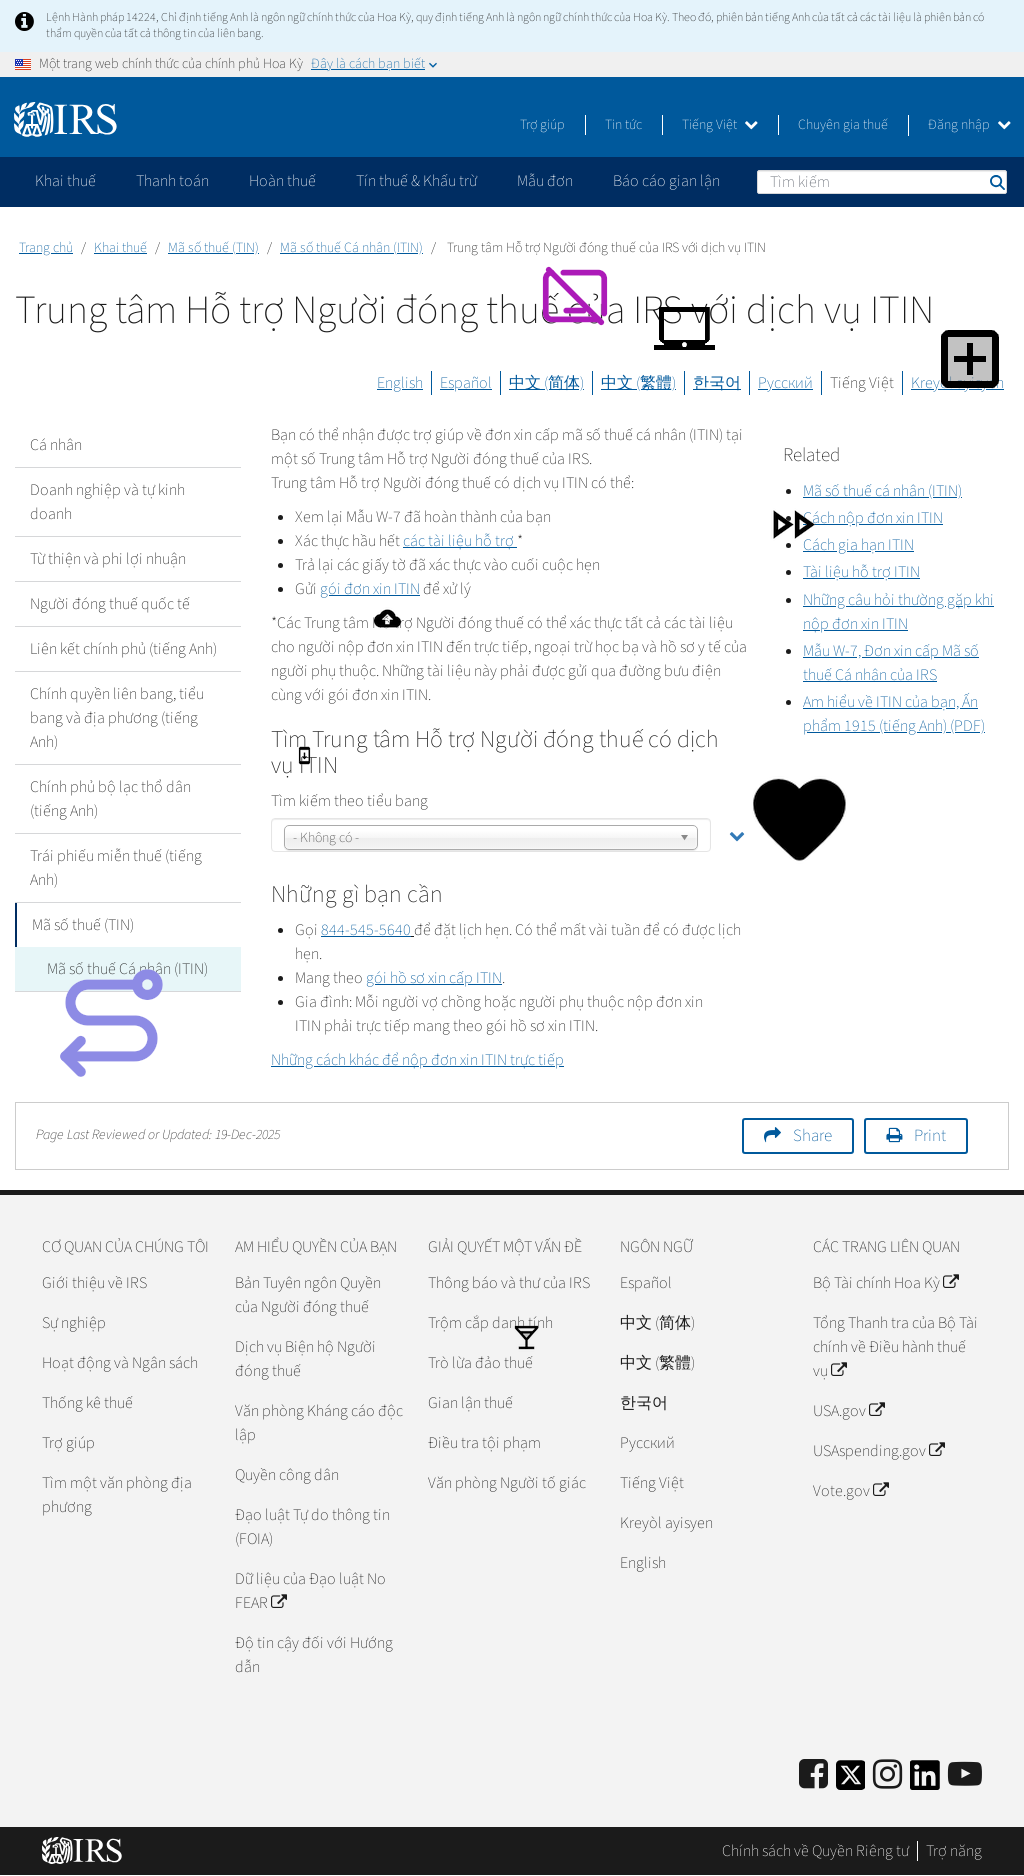 This screenshot has height=1876, width=1024. Describe the element at coordinates (684, 329) in the screenshot. I see `switch to desktop view` at that location.